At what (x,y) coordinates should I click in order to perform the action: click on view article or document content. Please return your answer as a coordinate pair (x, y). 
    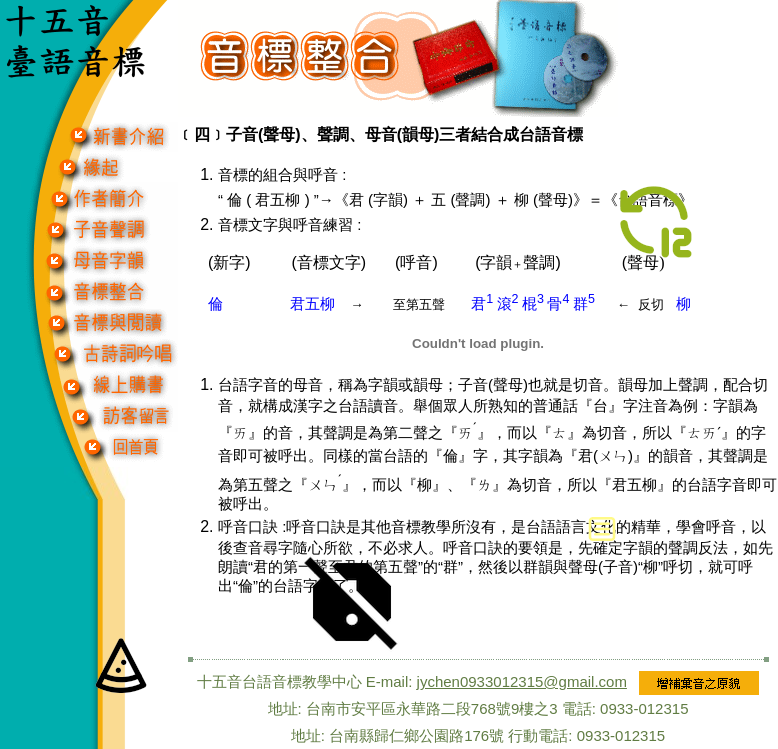
    Looking at the image, I should click on (602, 529).